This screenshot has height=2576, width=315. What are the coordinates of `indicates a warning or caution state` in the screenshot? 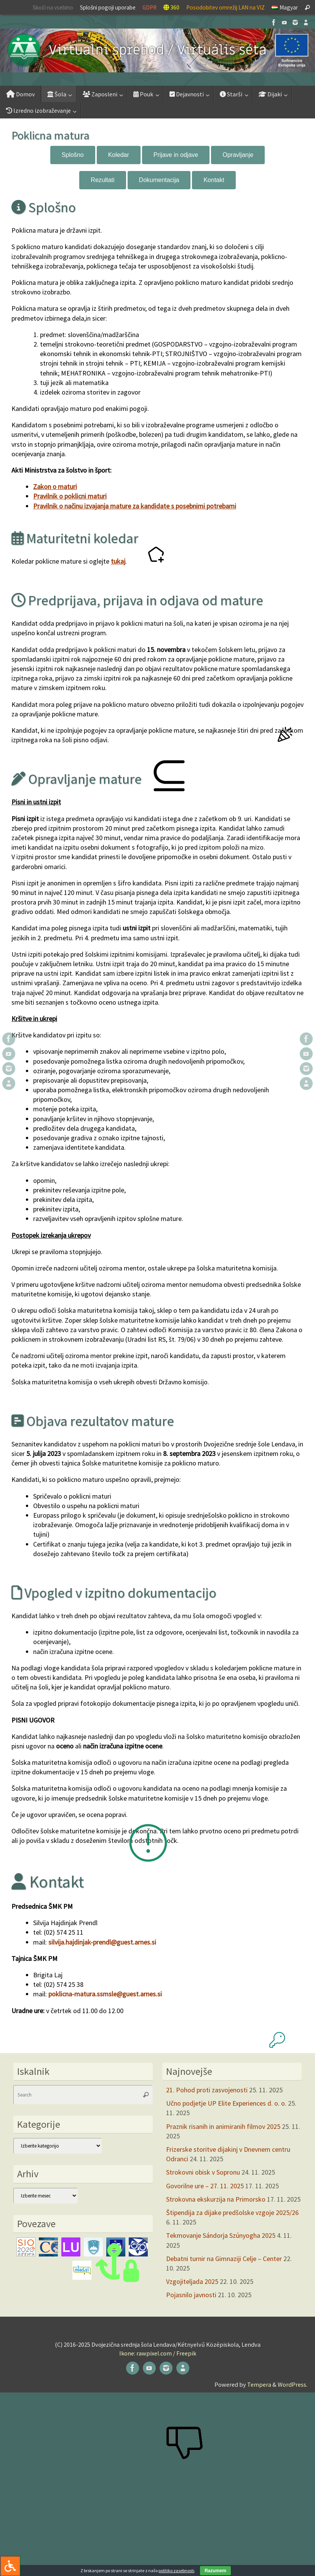 It's located at (148, 1843).